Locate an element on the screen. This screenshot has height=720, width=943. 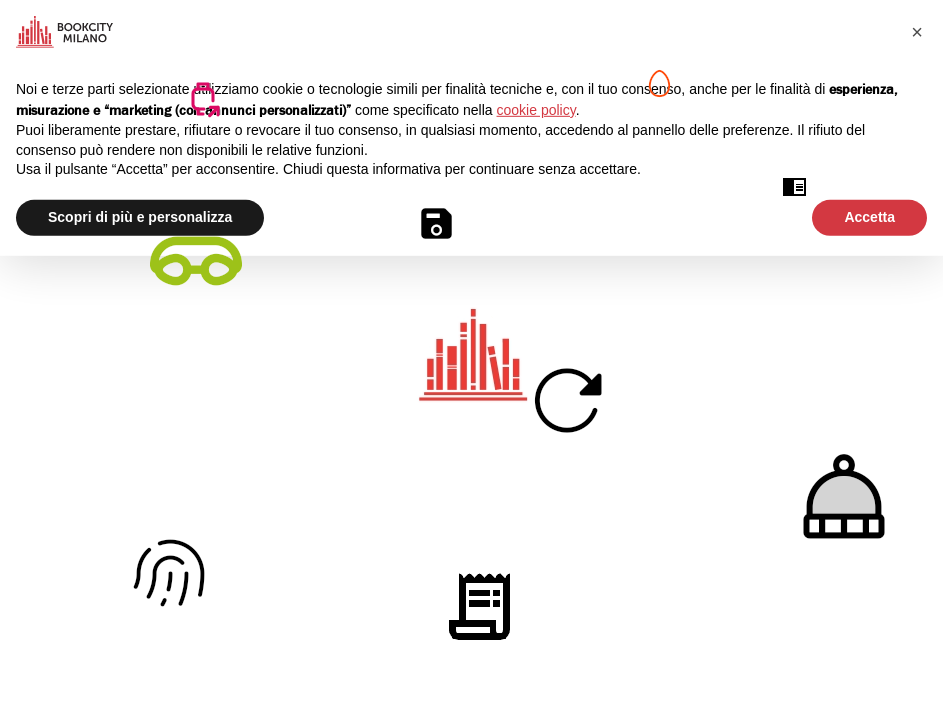
authenticate with fingerprint is located at coordinates (170, 573).